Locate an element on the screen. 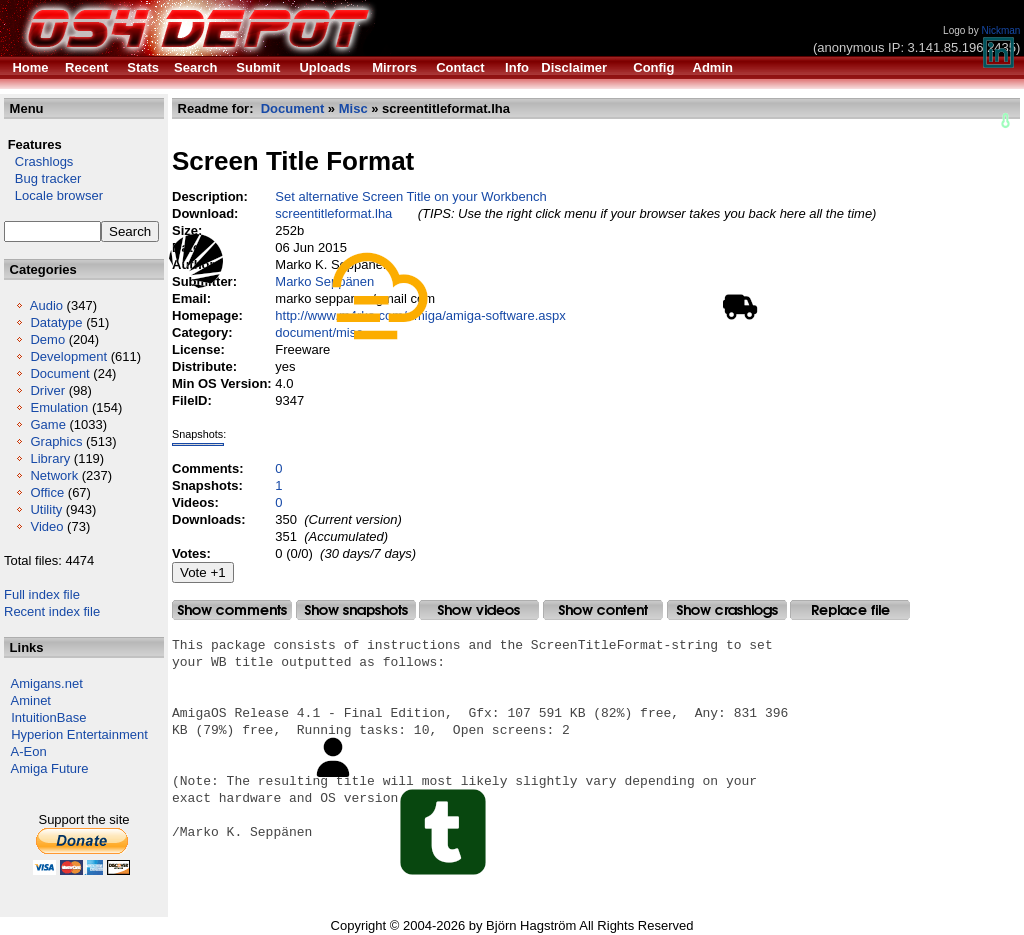 The image size is (1024, 935). open tumblr app is located at coordinates (443, 832).